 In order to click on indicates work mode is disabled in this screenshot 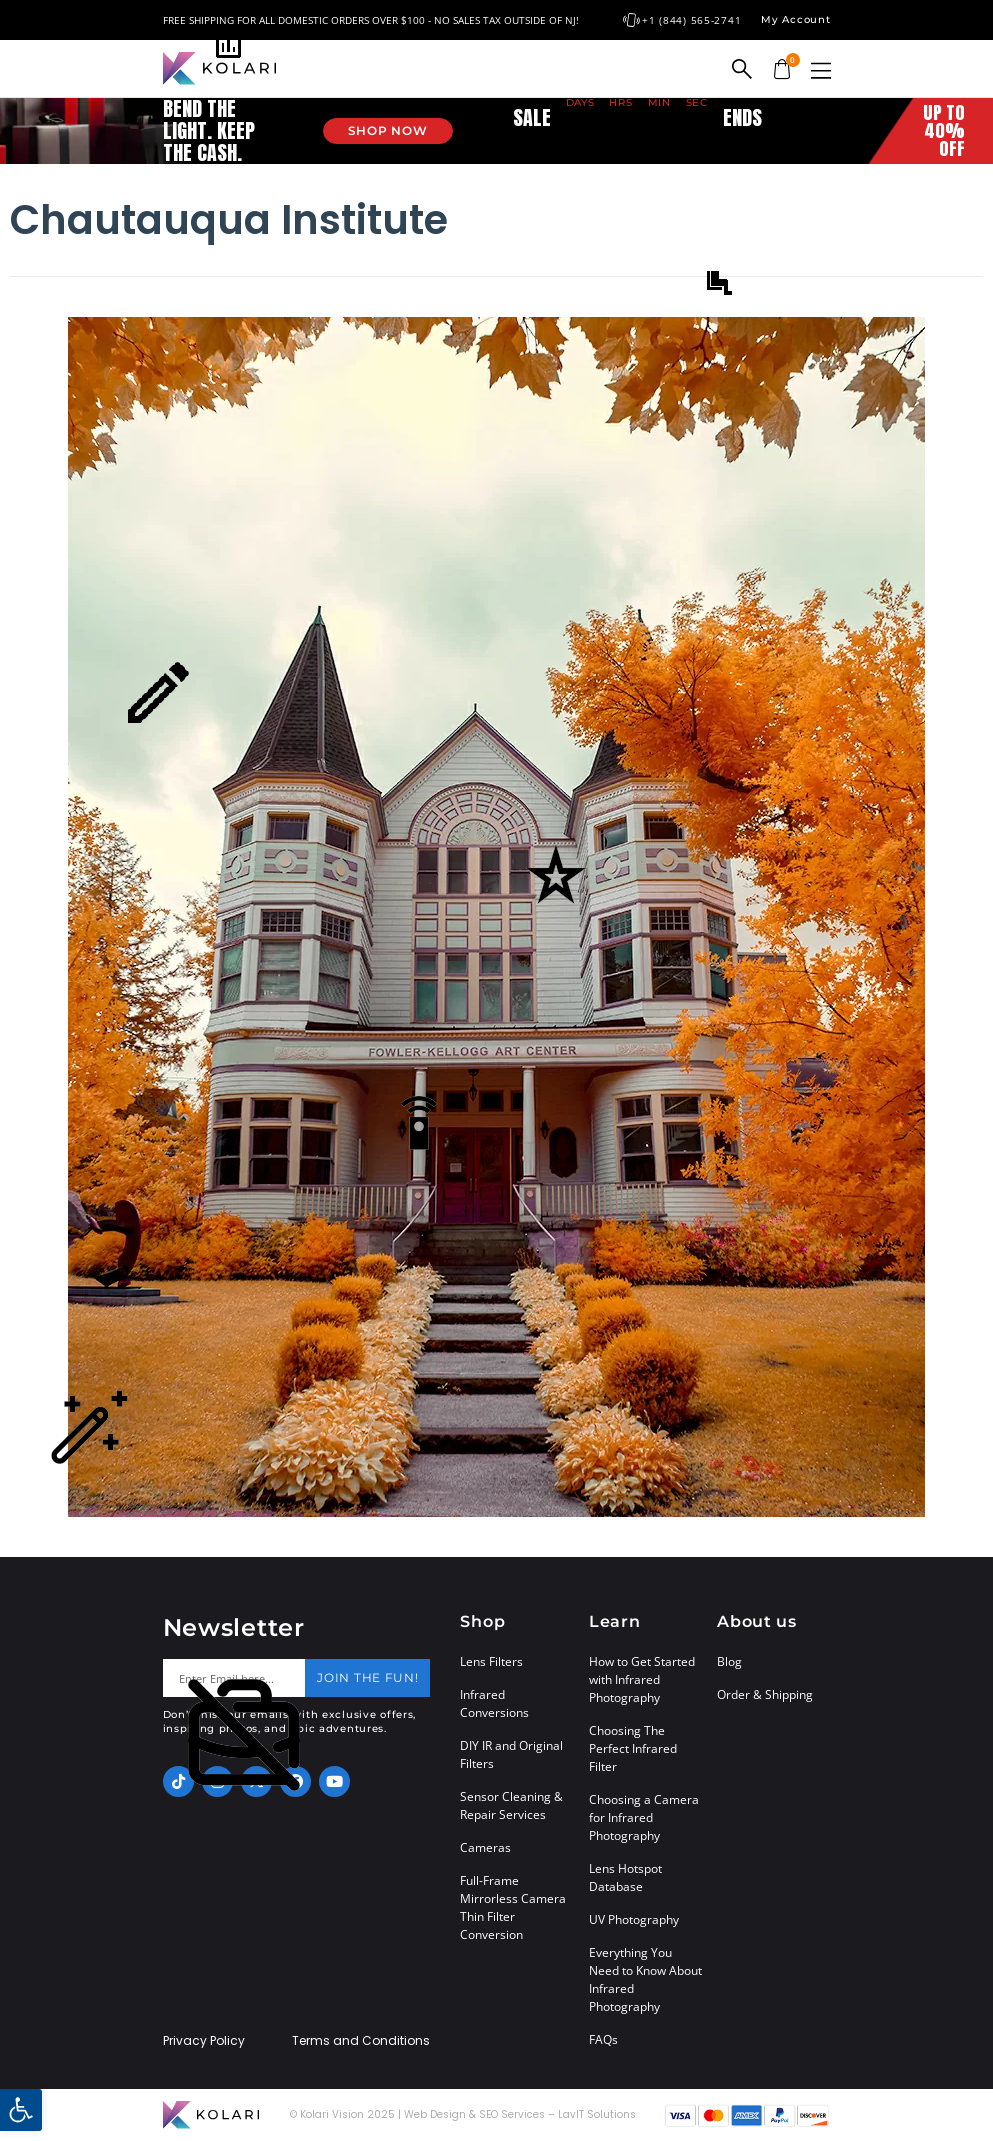, I will do `click(244, 1735)`.